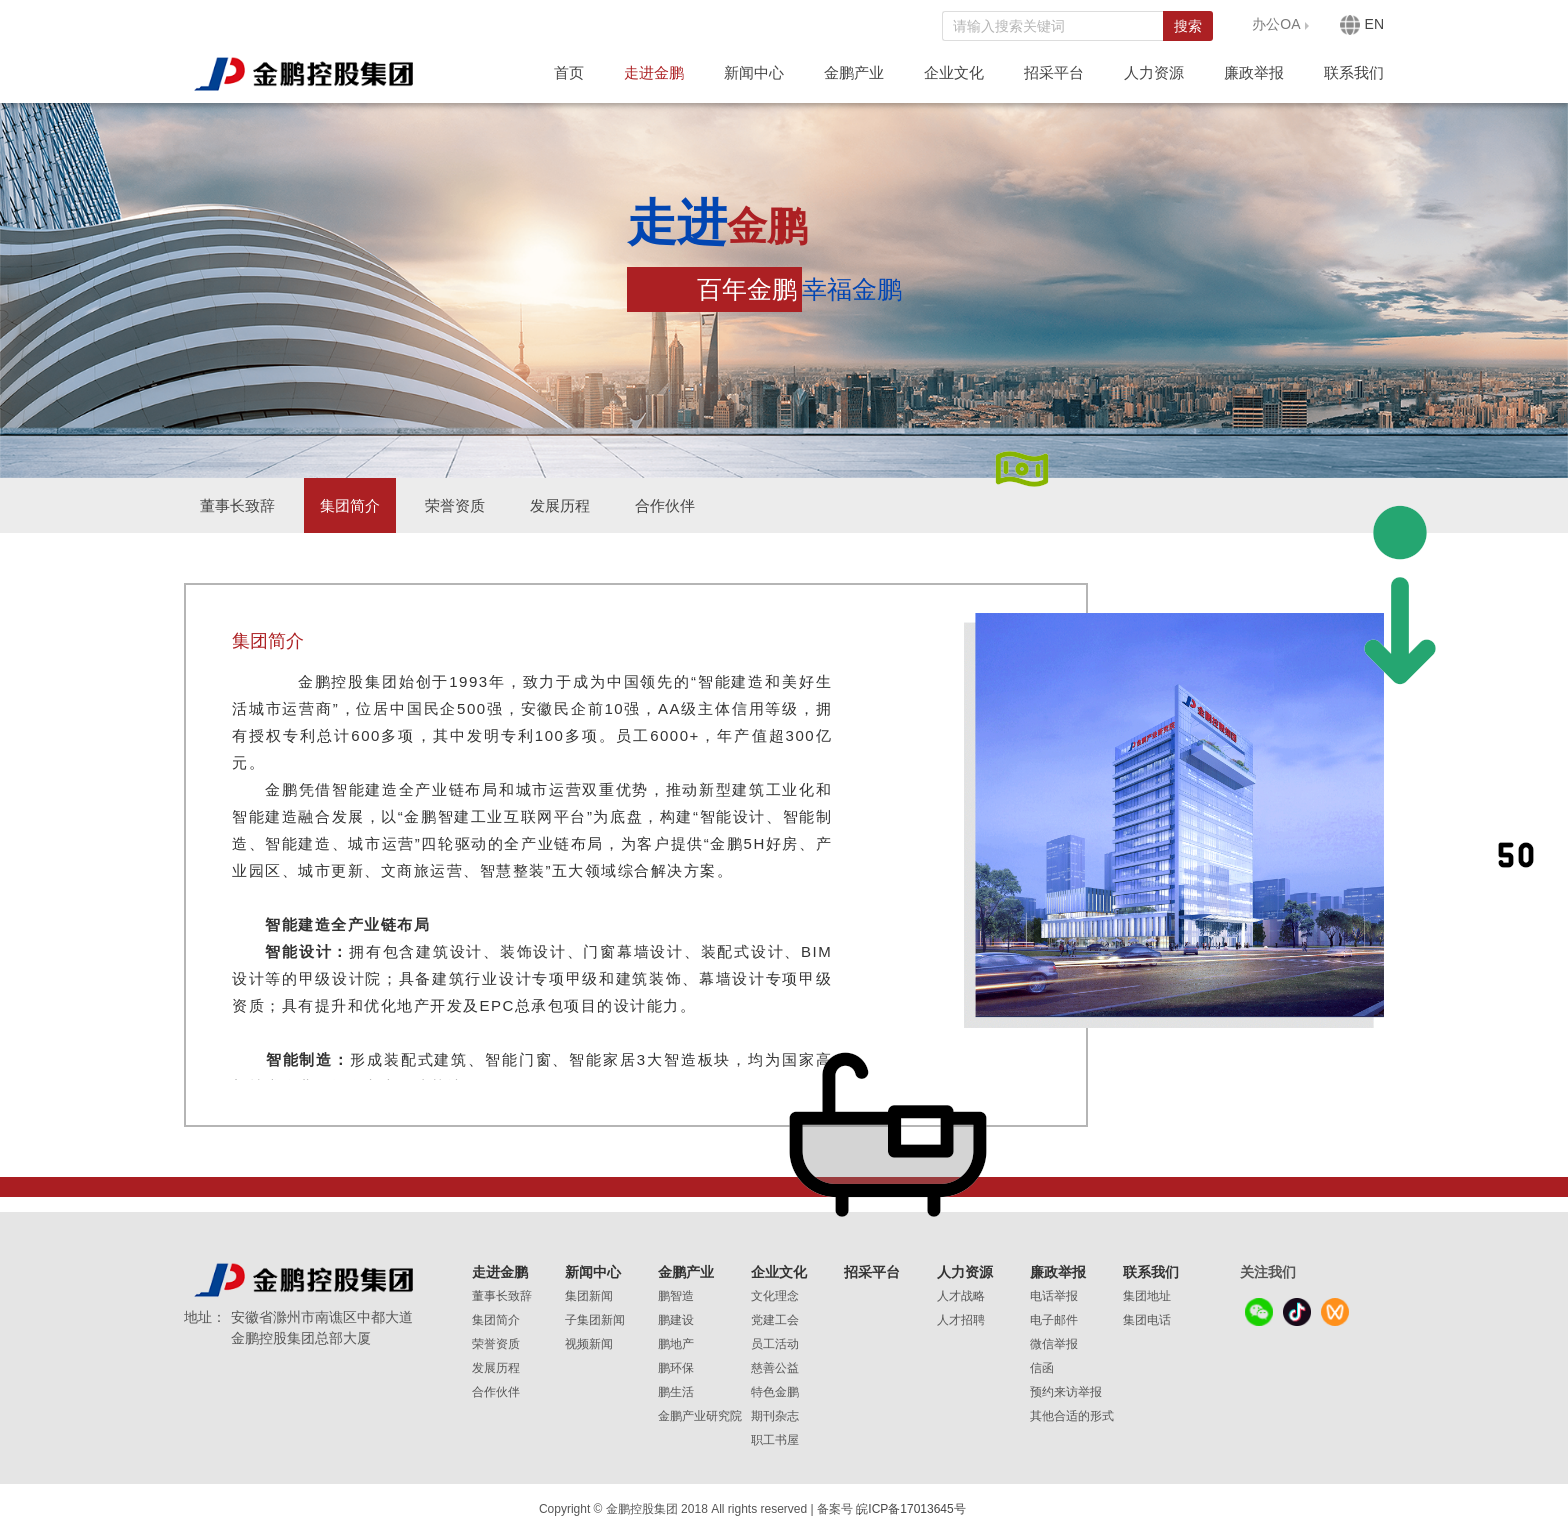 The height and width of the screenshot is (1535, 1568). Describe the element at coordinates (1400, 595) in the screenshot. I see `move item down in a list` at that location.